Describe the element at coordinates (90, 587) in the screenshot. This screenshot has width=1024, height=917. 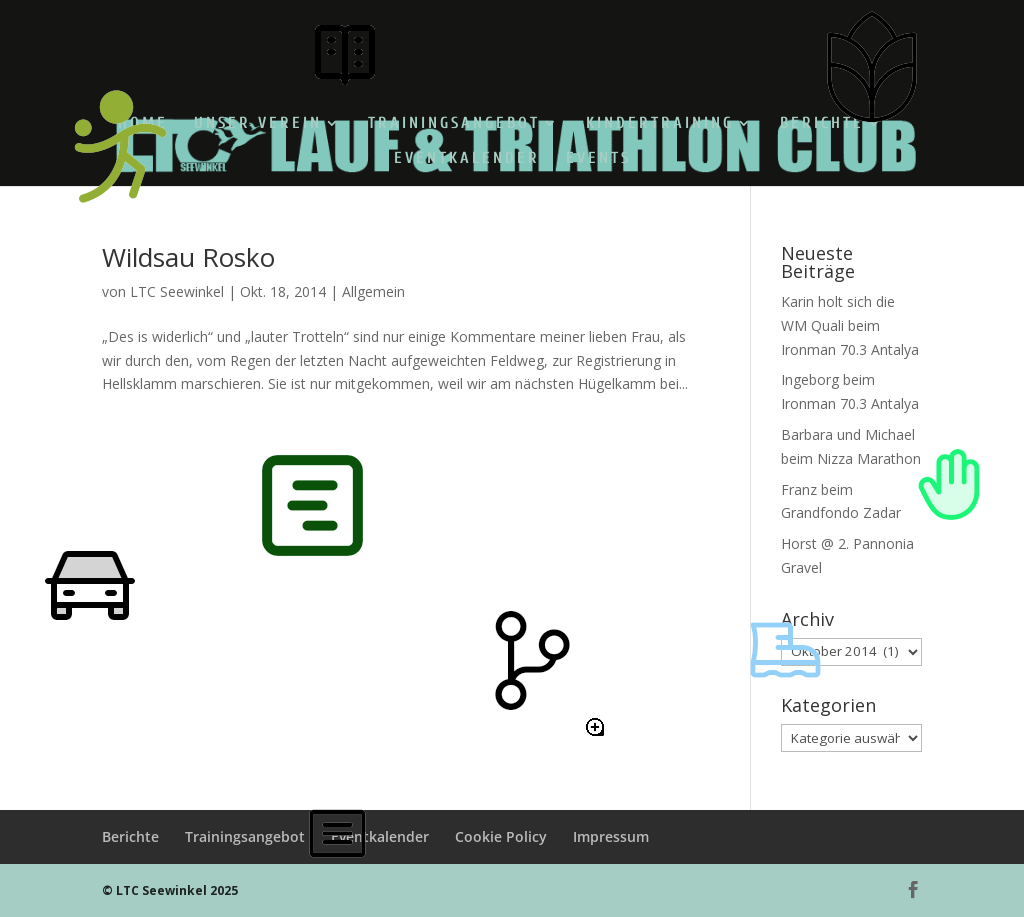
I see `access vehicle or car-related features` at that location.